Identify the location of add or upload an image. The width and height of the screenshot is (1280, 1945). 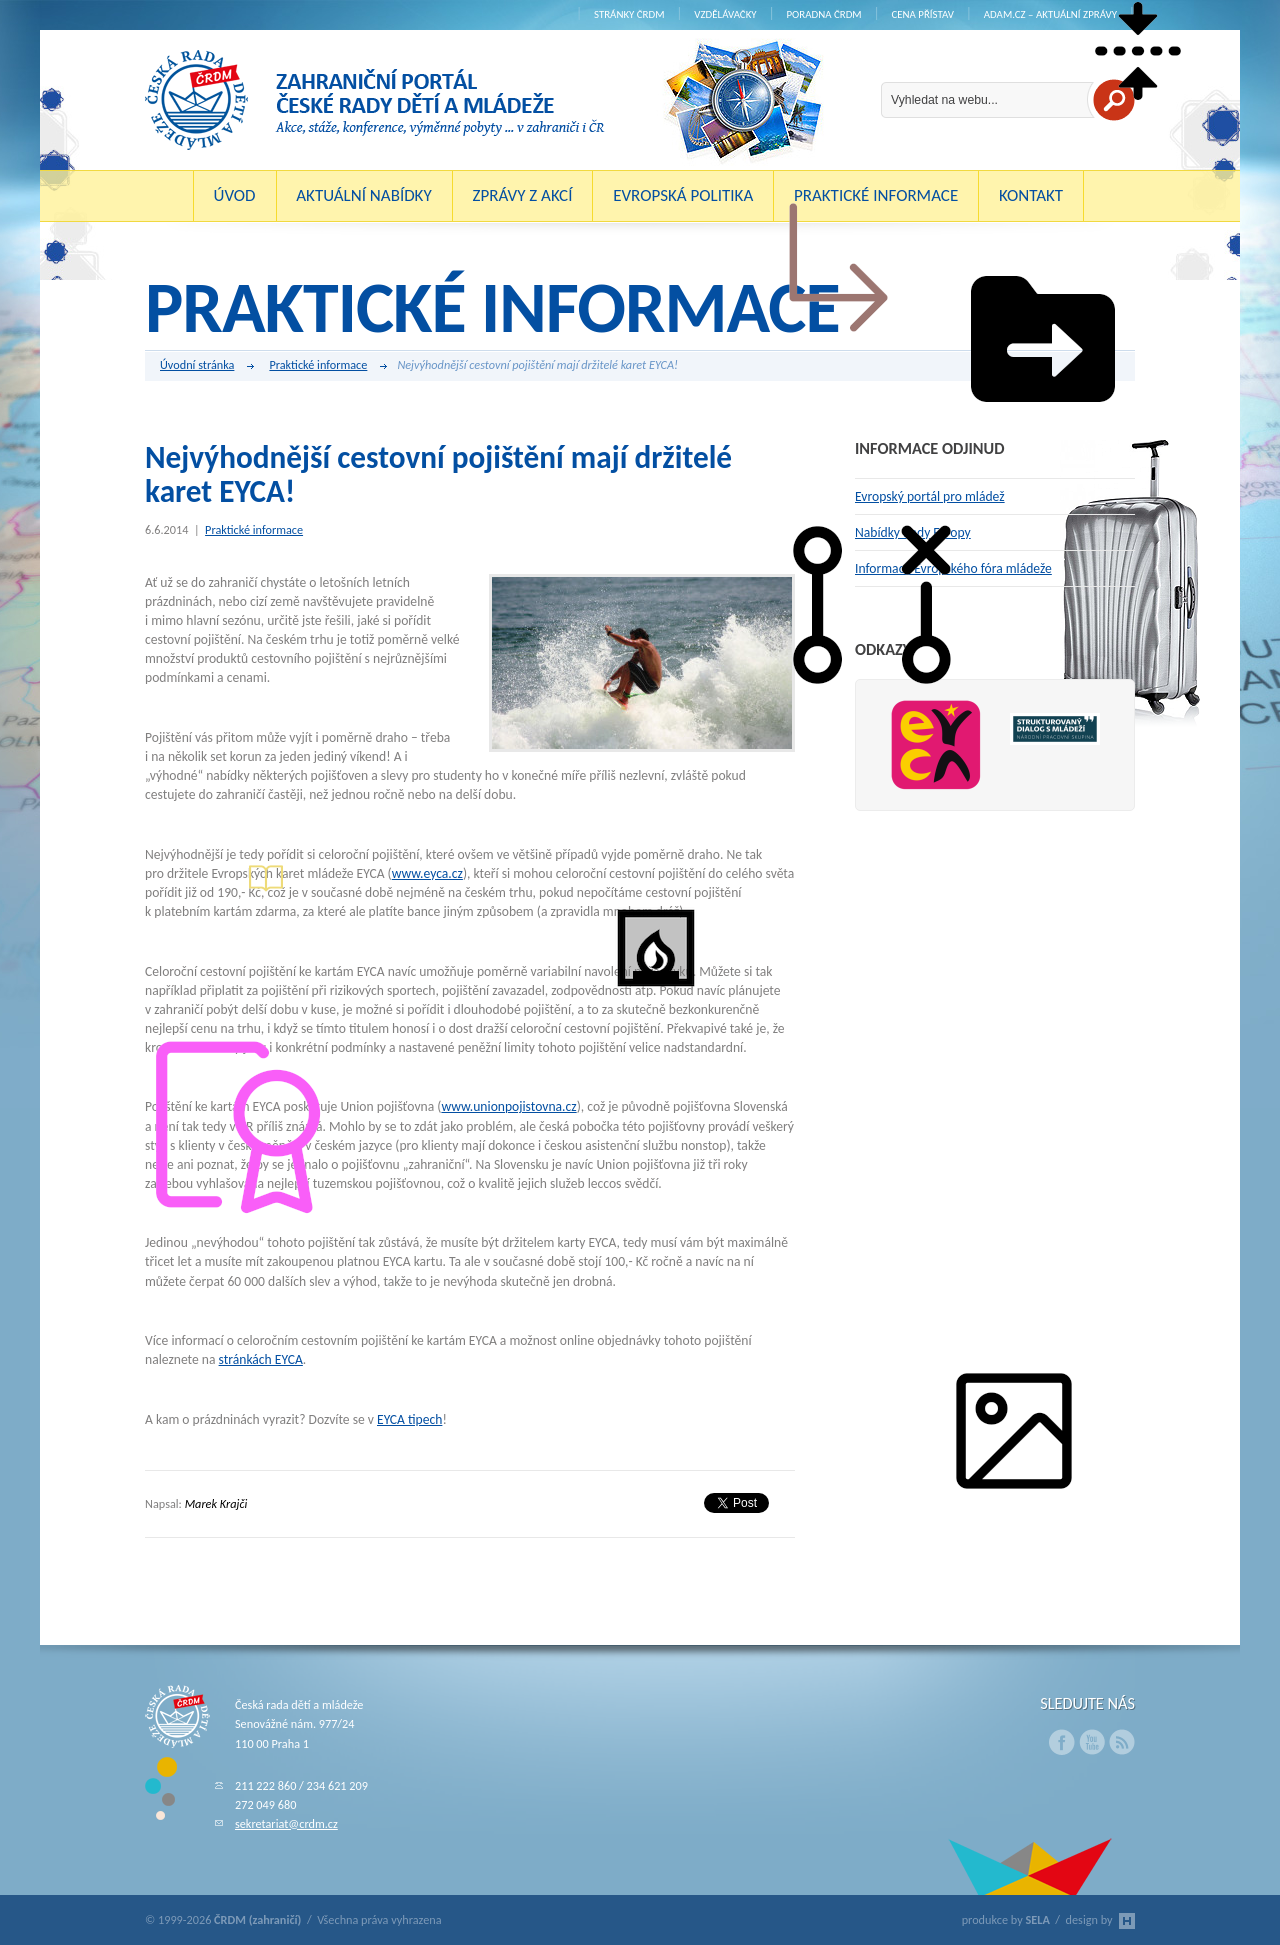
(1014, 1431).